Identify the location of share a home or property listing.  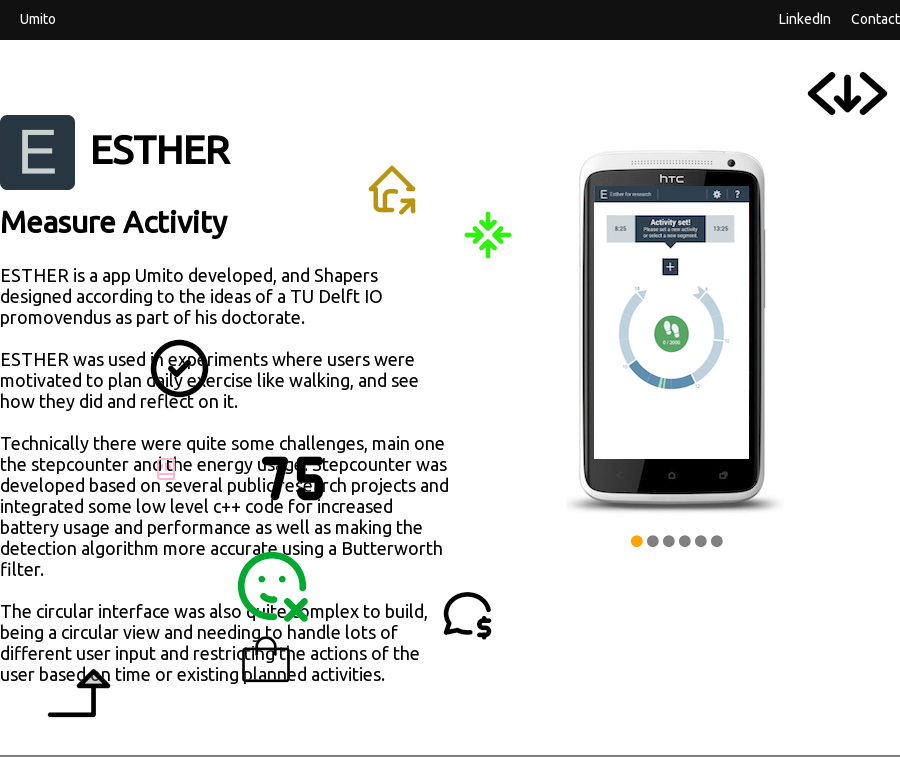
(392, 189).